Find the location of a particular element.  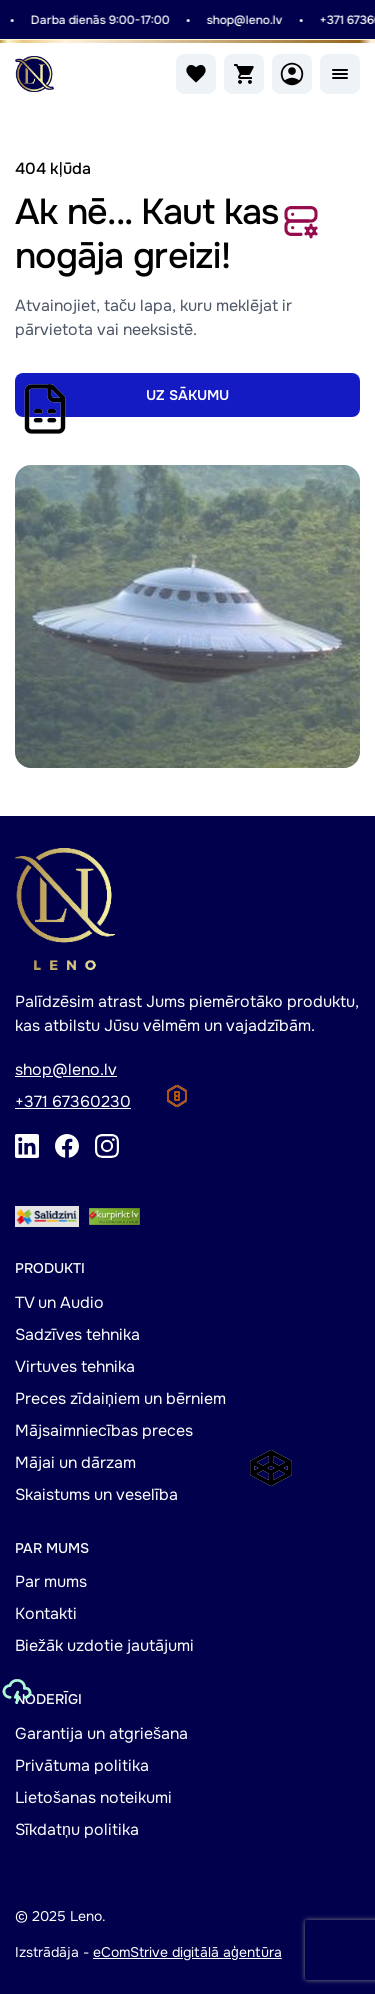

open CodePen profile or projects is located at coordinates (271, 1468).